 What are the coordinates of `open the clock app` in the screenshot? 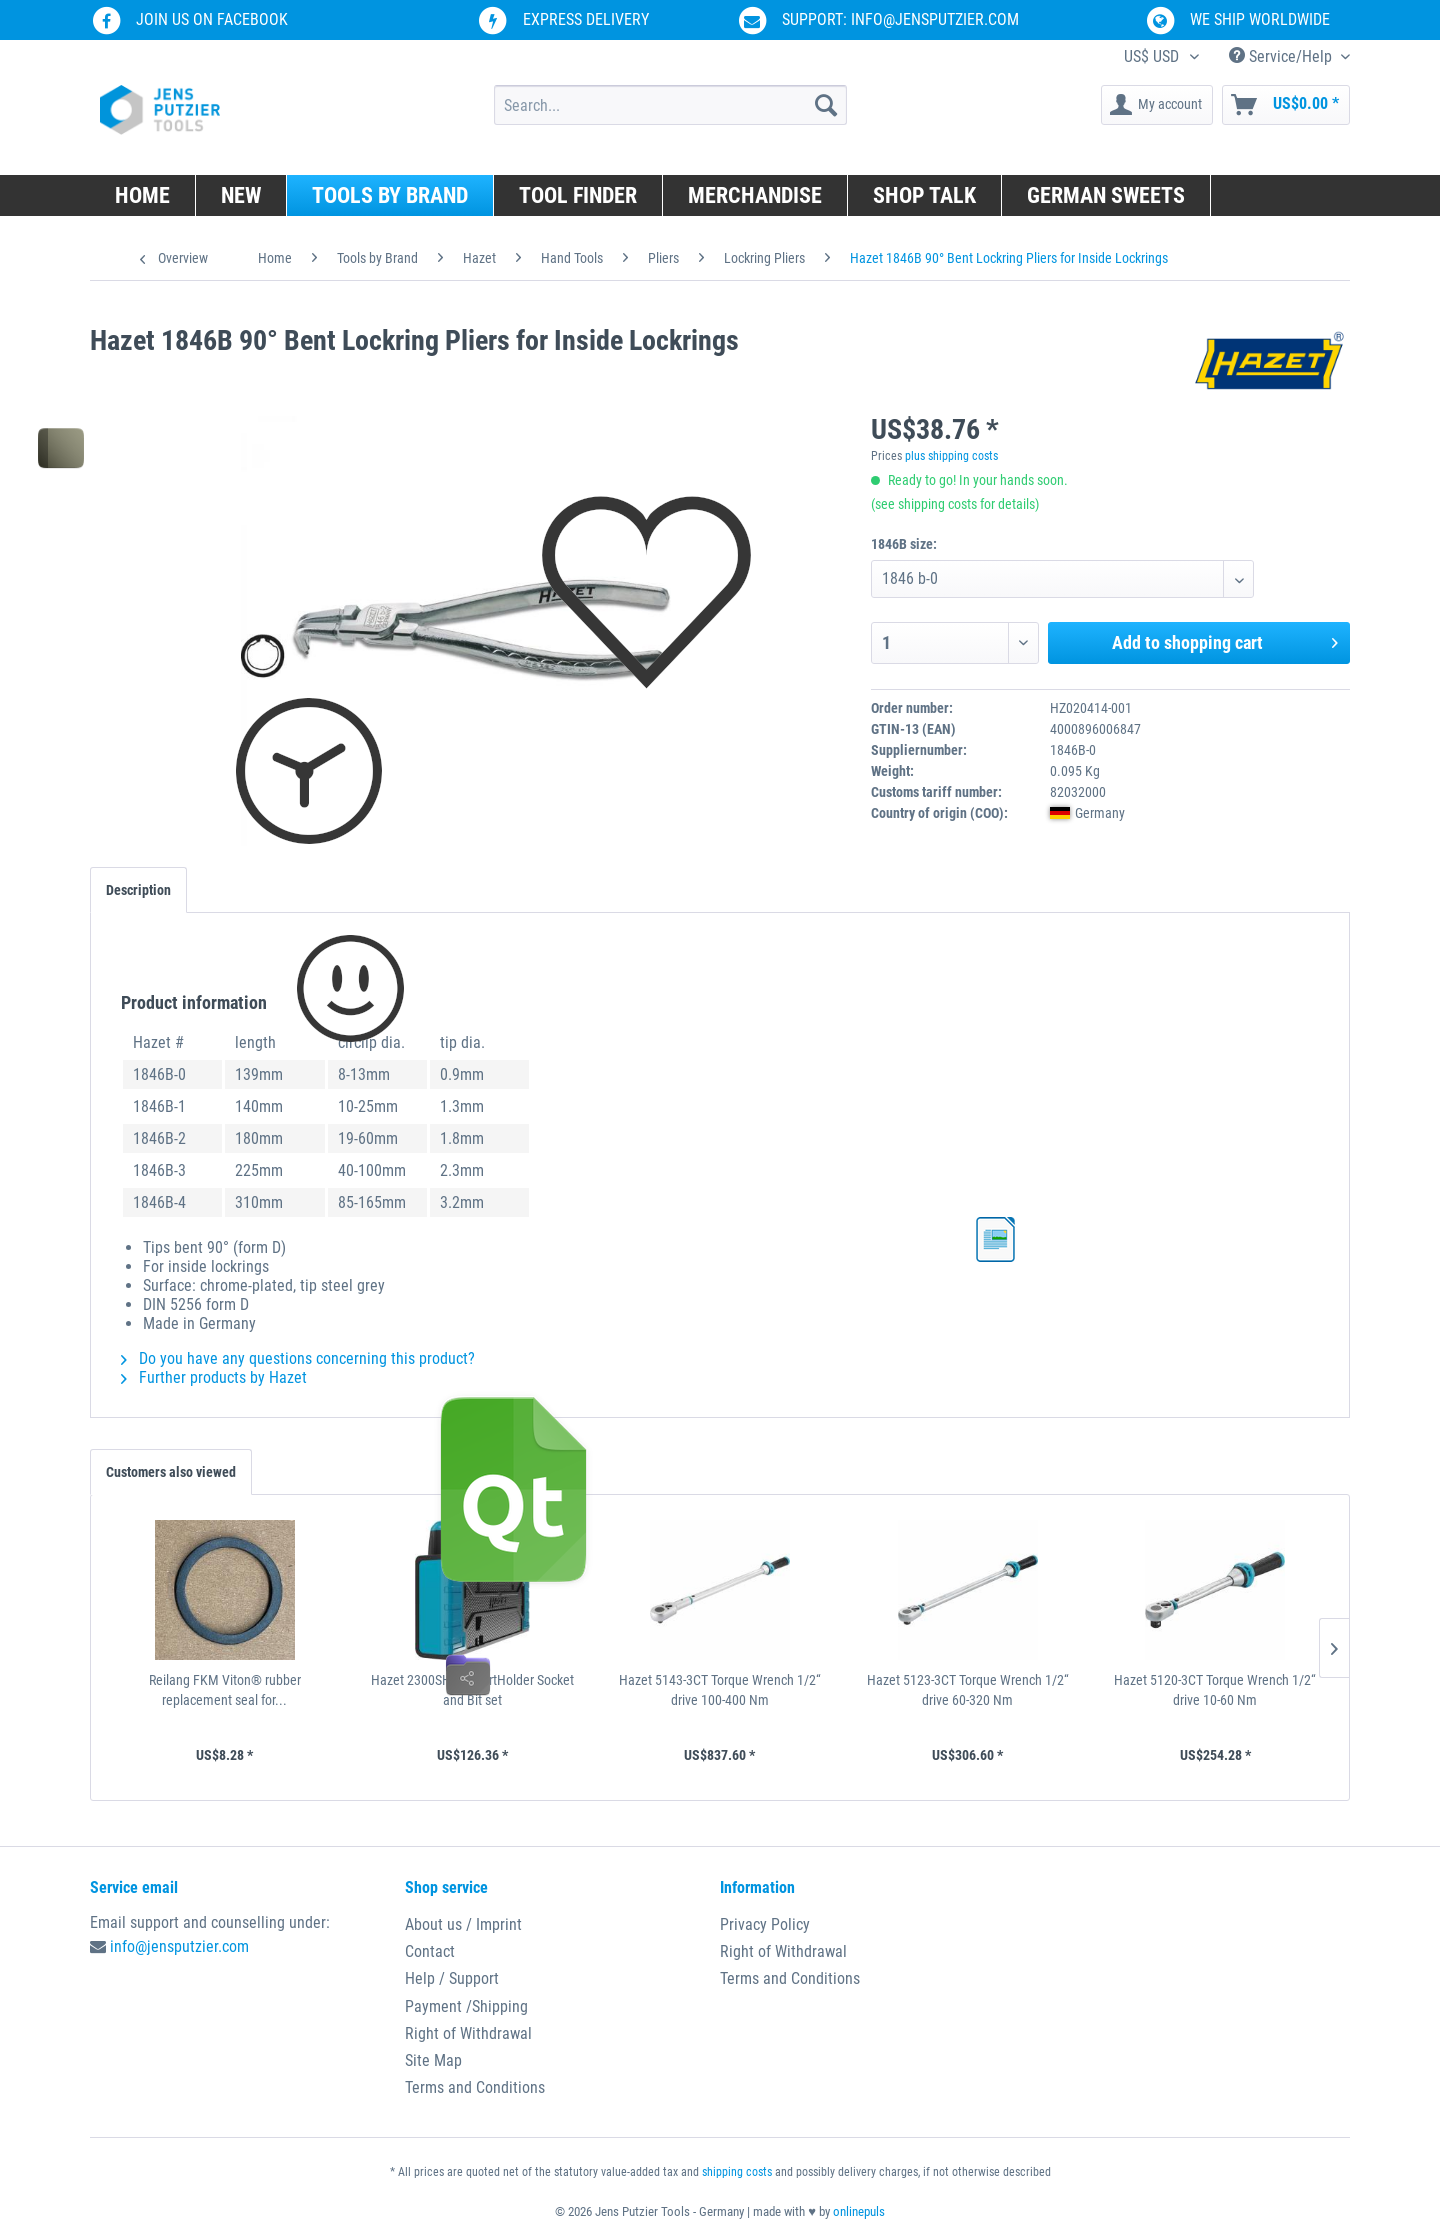 It's located at (309, 771).